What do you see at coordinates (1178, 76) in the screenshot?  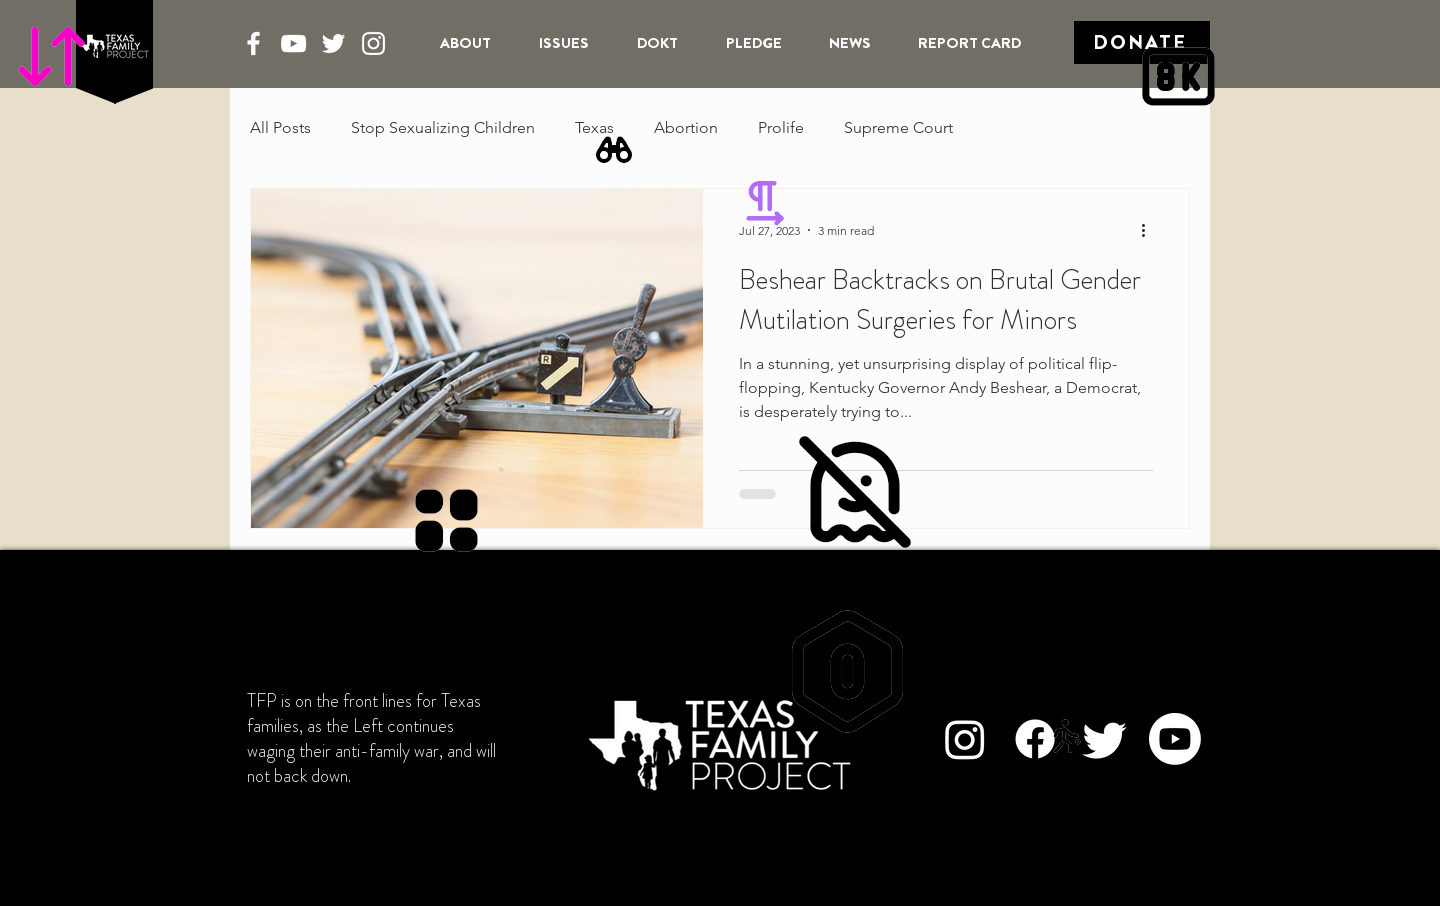 I see `indicates 8K video resolution quality` at bounding box center [1178, 76].